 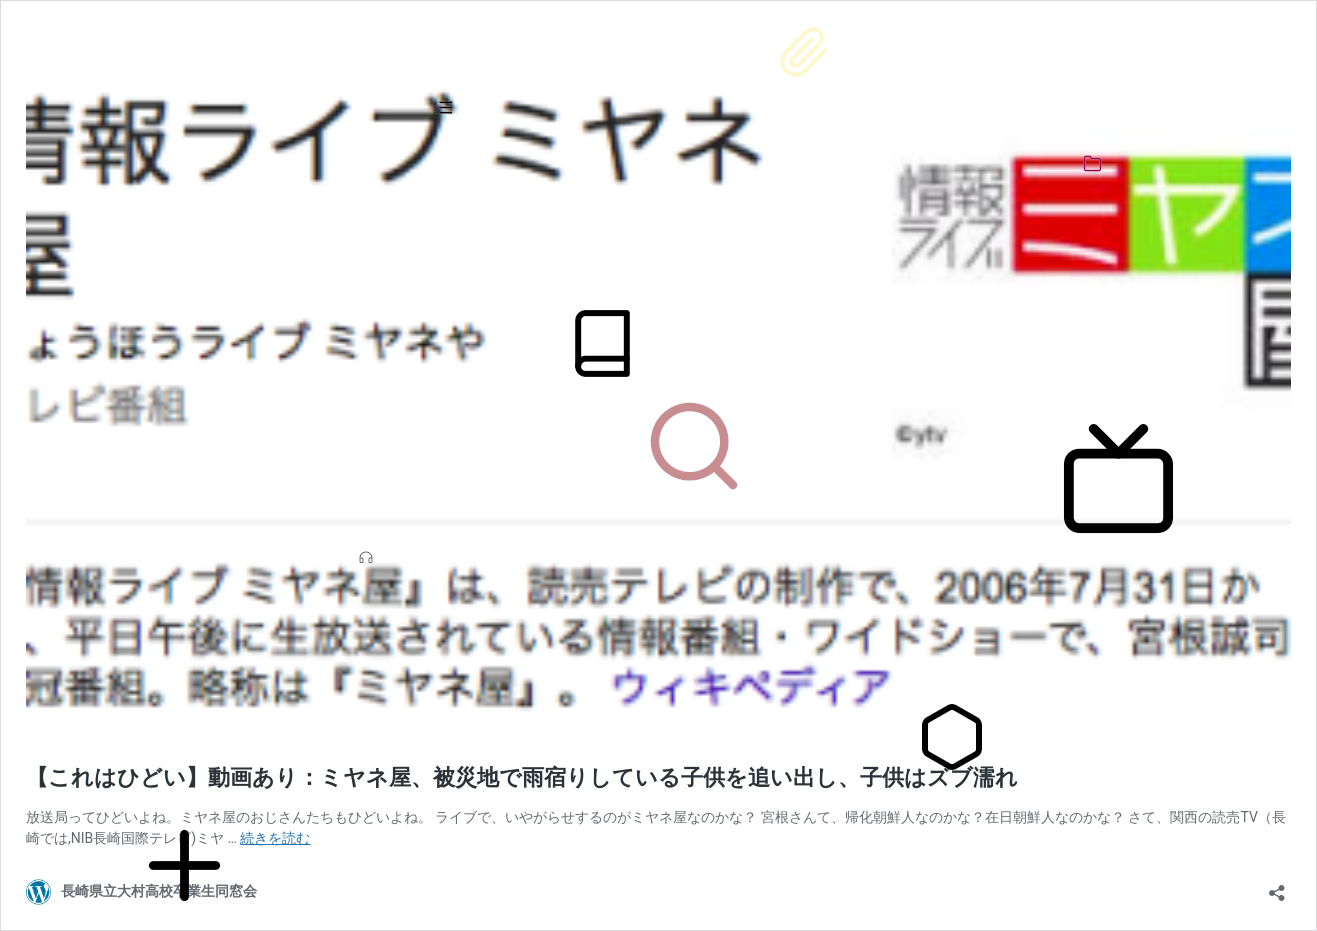 What do you see at coordinates (694, 446) in the screenshot?
I see `search for content or items` at bounding box center [694, 446].